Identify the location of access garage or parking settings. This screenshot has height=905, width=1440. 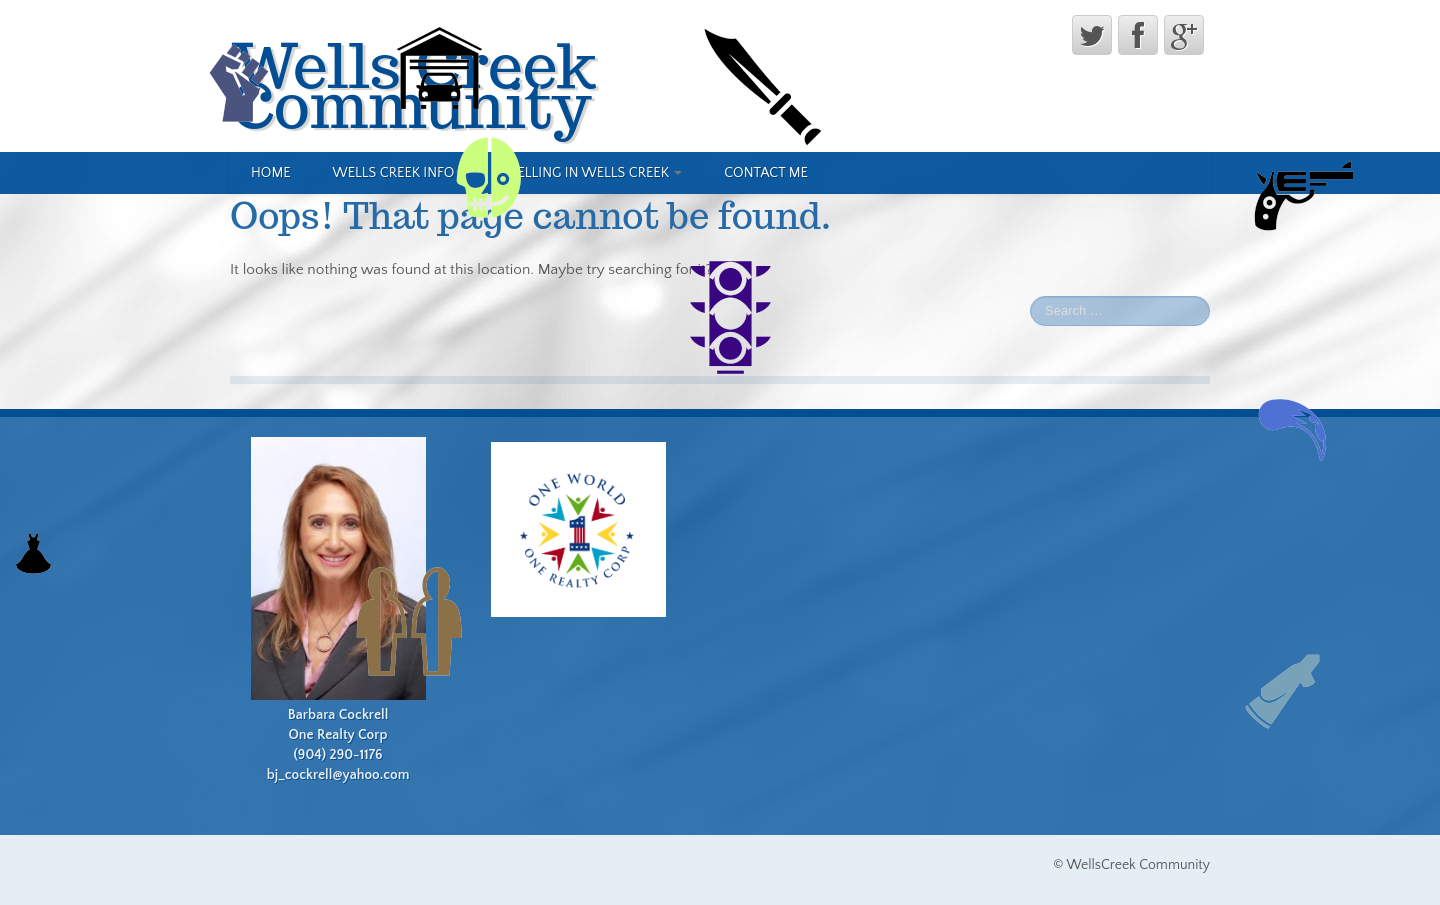
(439, 65).